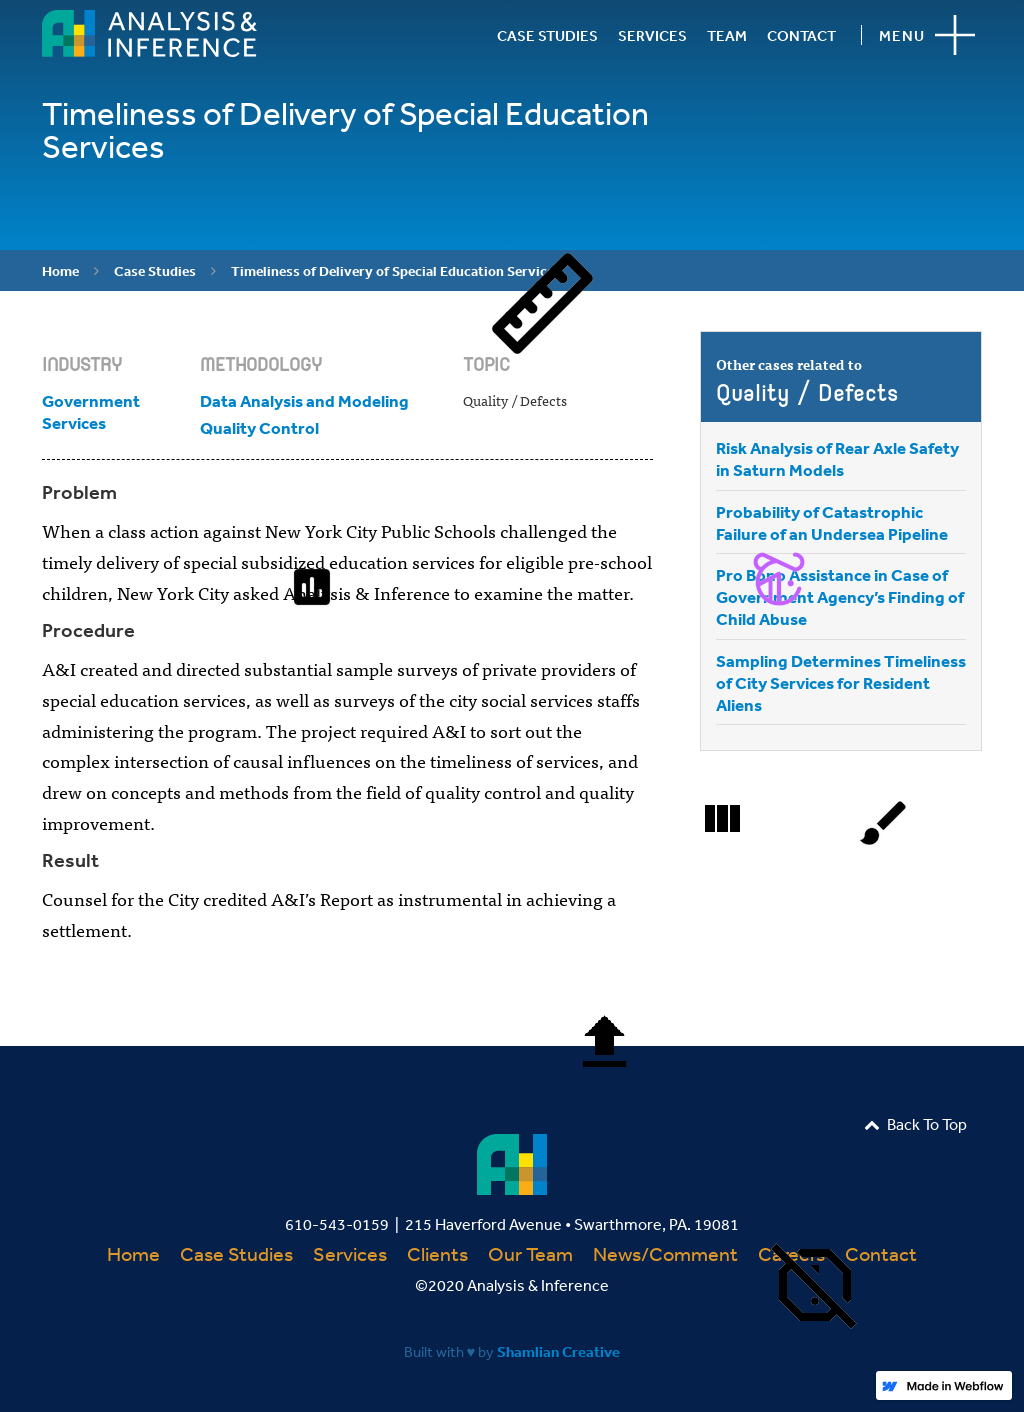 Image resolution: width=1024 pixels, height=1412 pixels. Describe the element at coordinates (604, 1042) in the screenshot. I see `upload a file` at that location.